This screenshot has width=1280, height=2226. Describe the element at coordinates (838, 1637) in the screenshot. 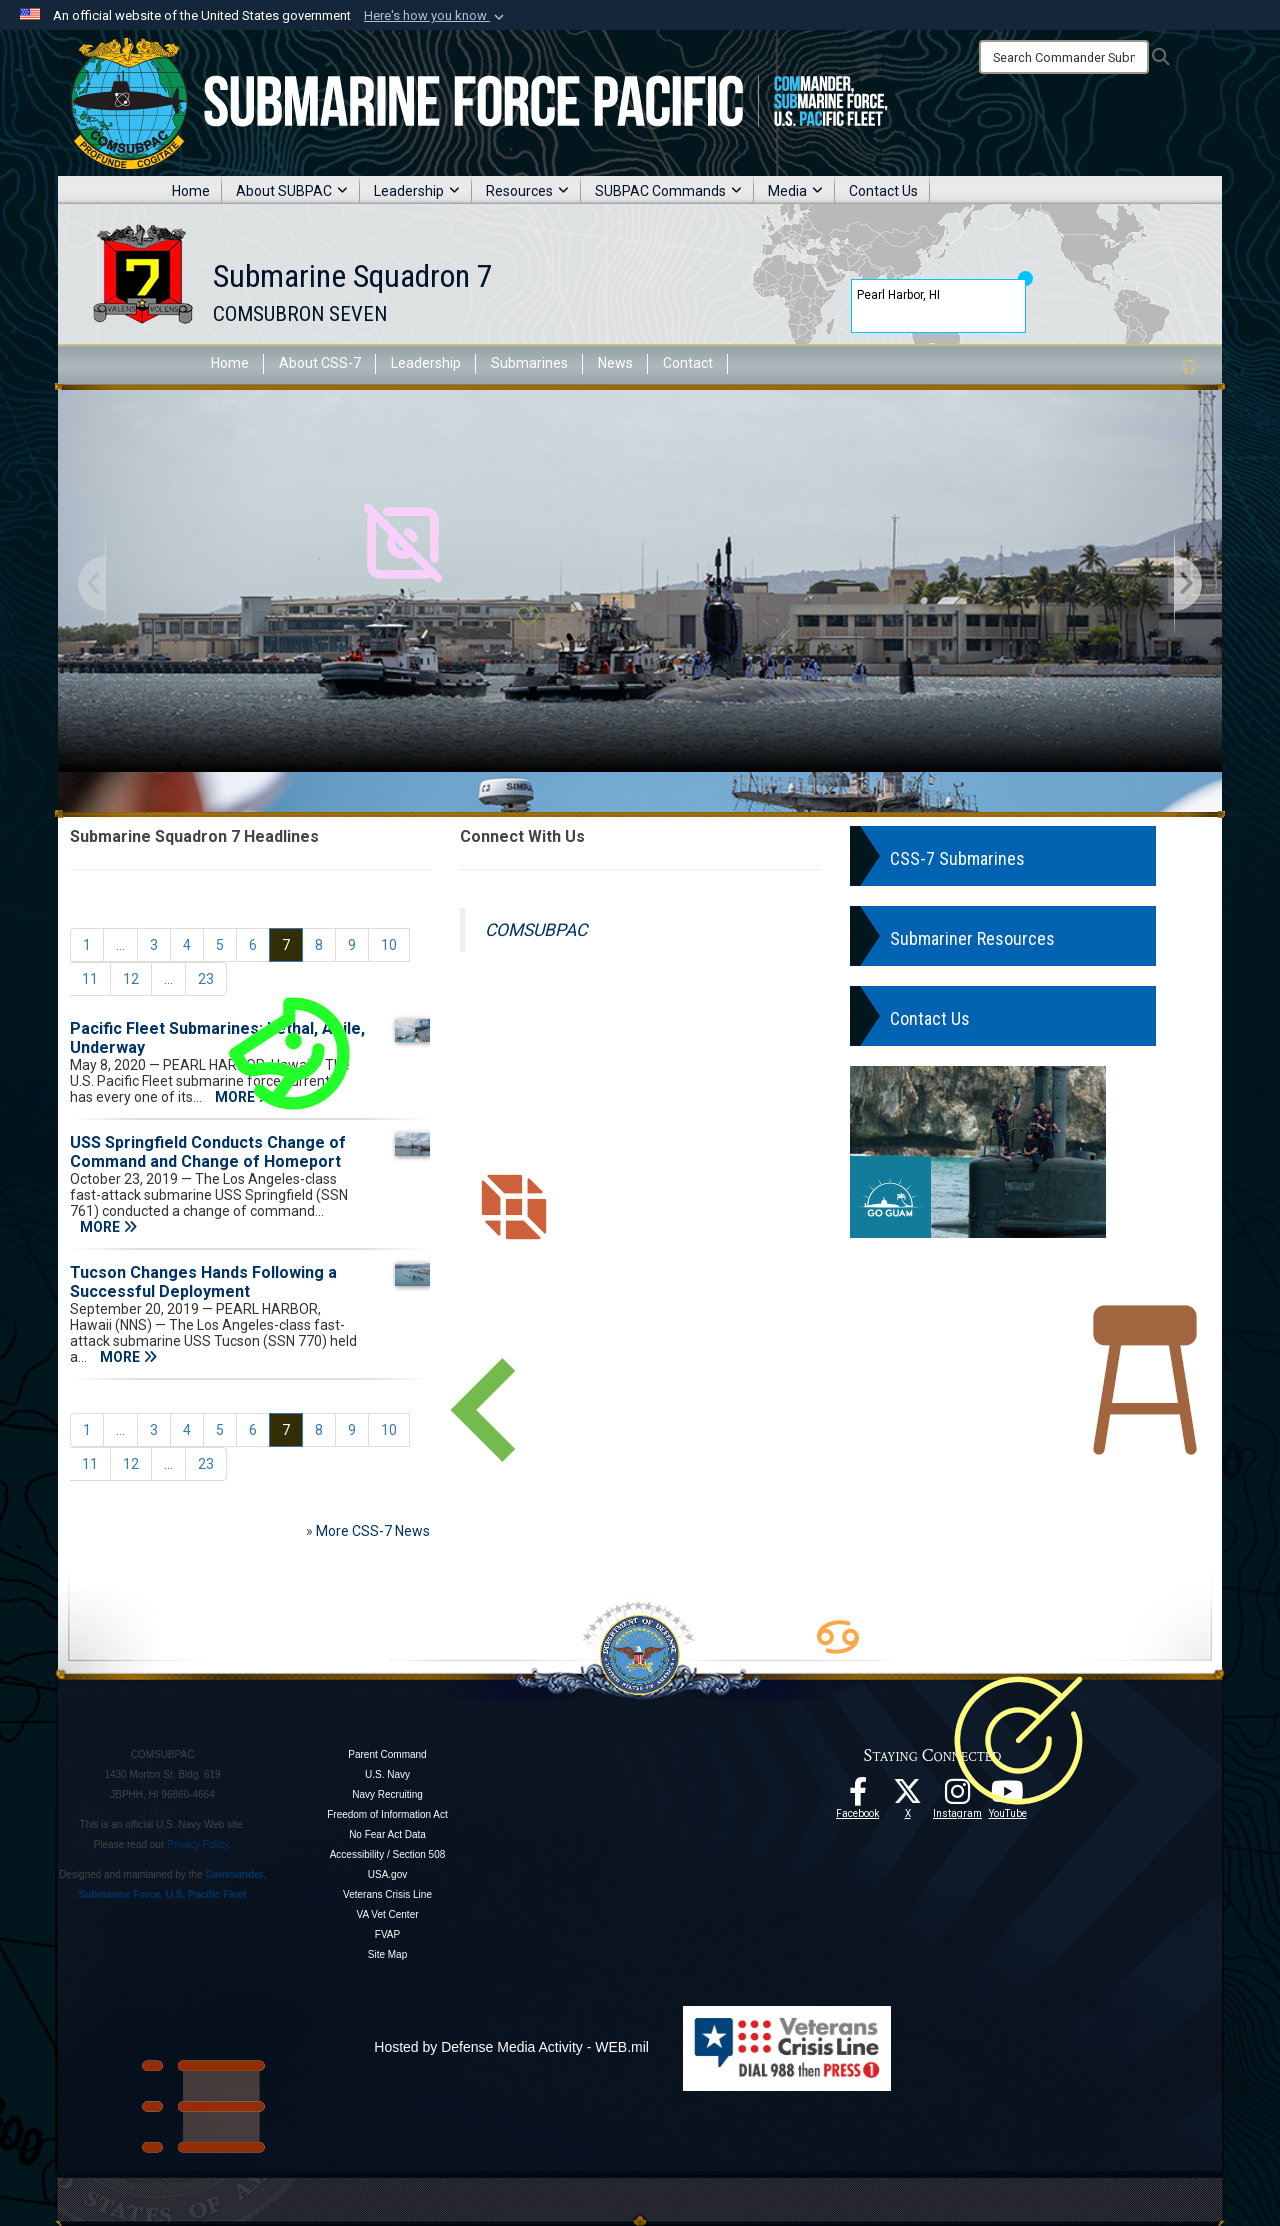

I see `indicates cancer zodiac sign` at that location.